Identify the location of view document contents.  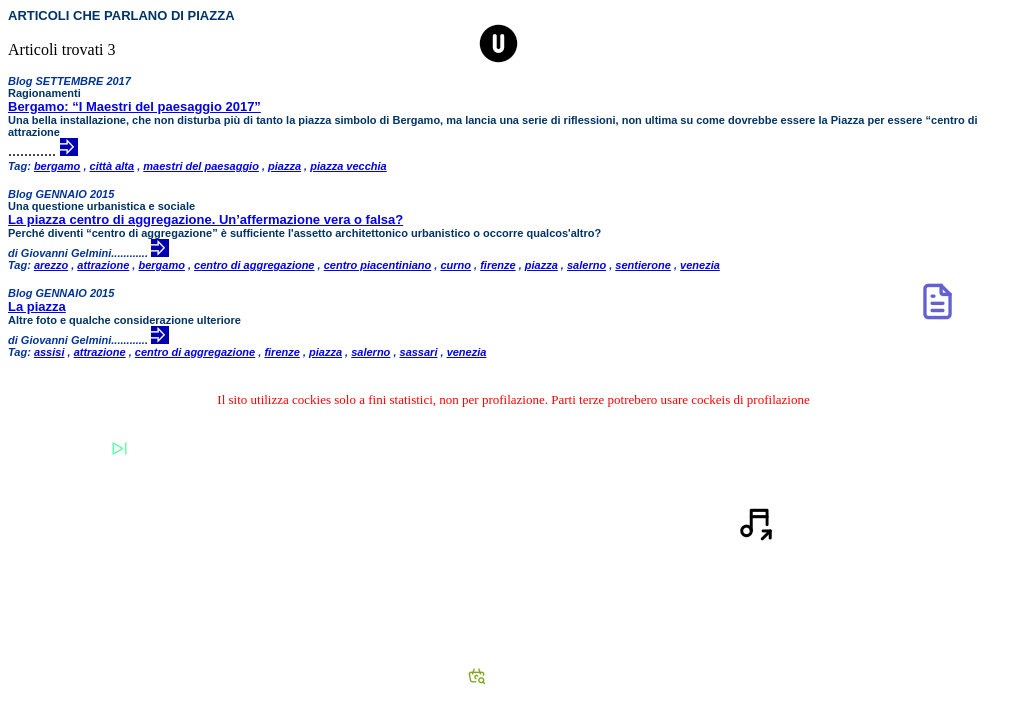
(937, 301).